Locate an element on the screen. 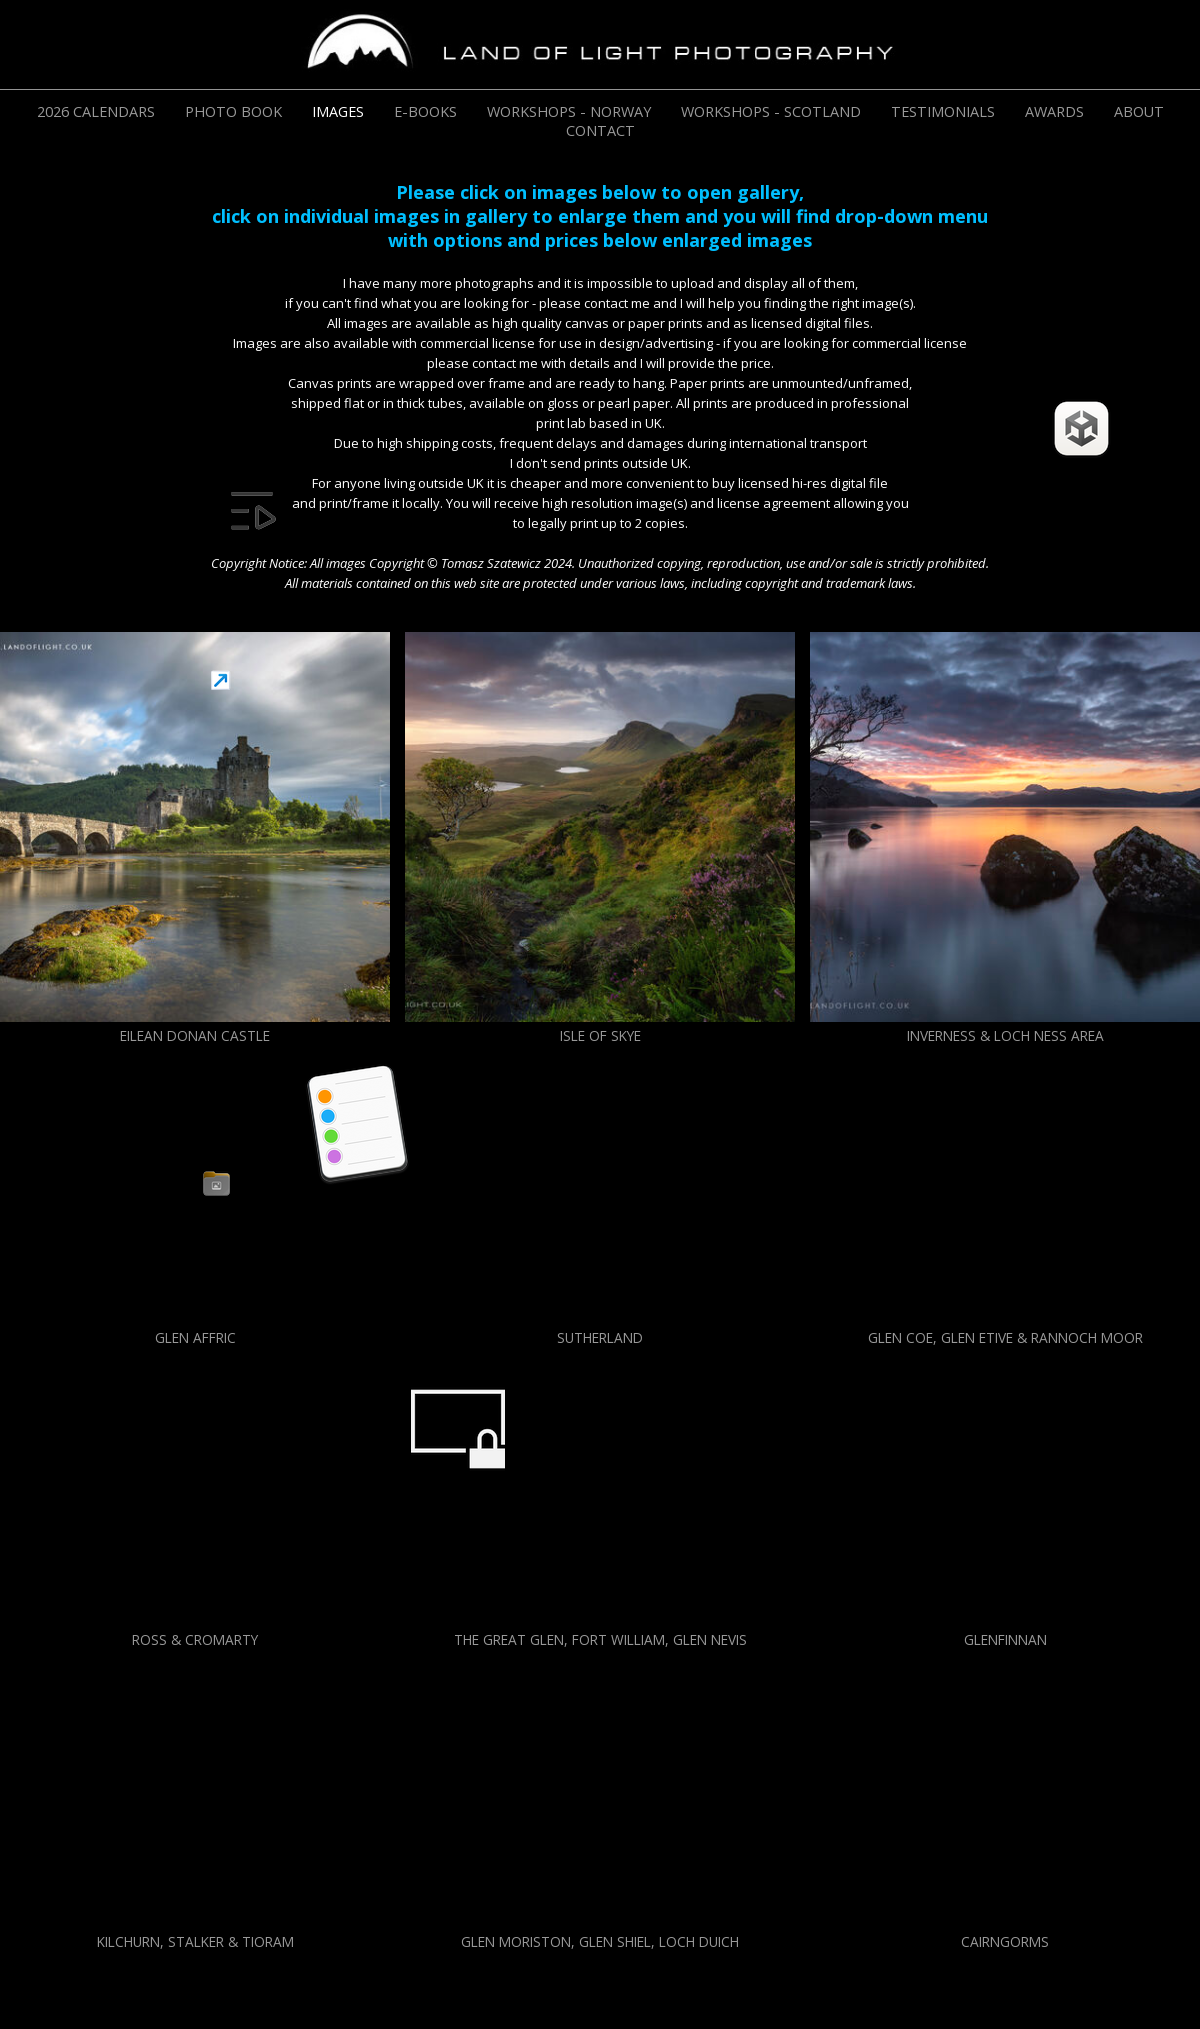  open the reminders app is located at coordinates (356, 1124).